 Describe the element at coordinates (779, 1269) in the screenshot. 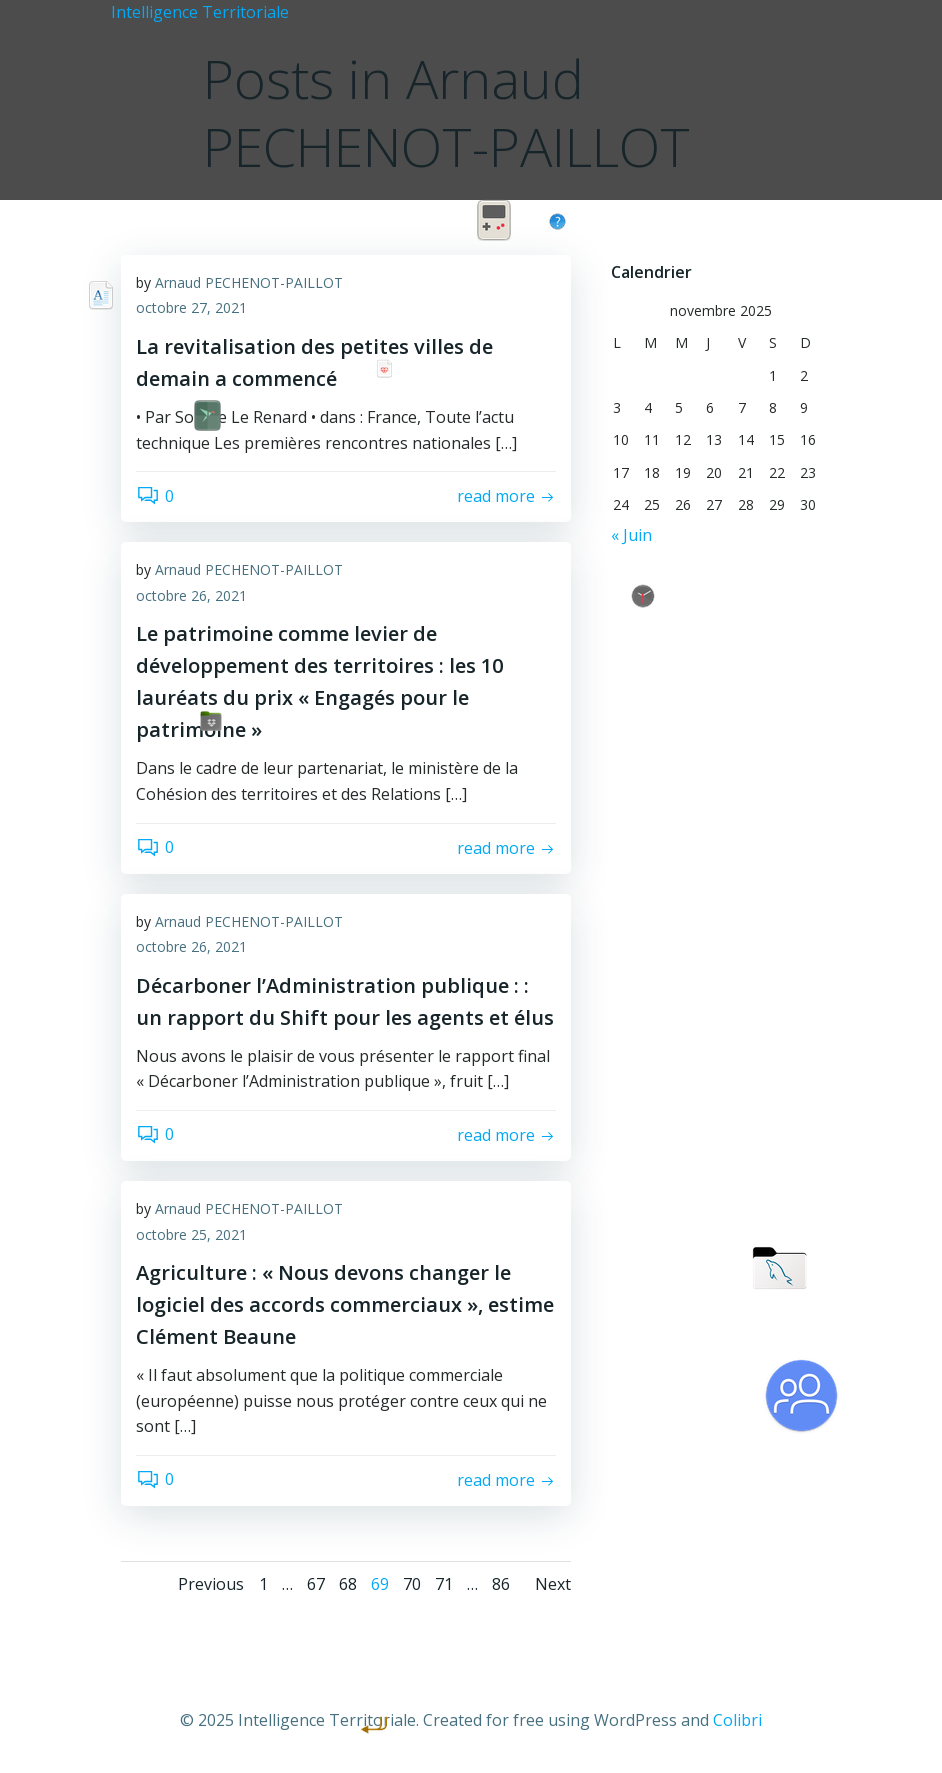

I see `open mysql database files folder` at that location.